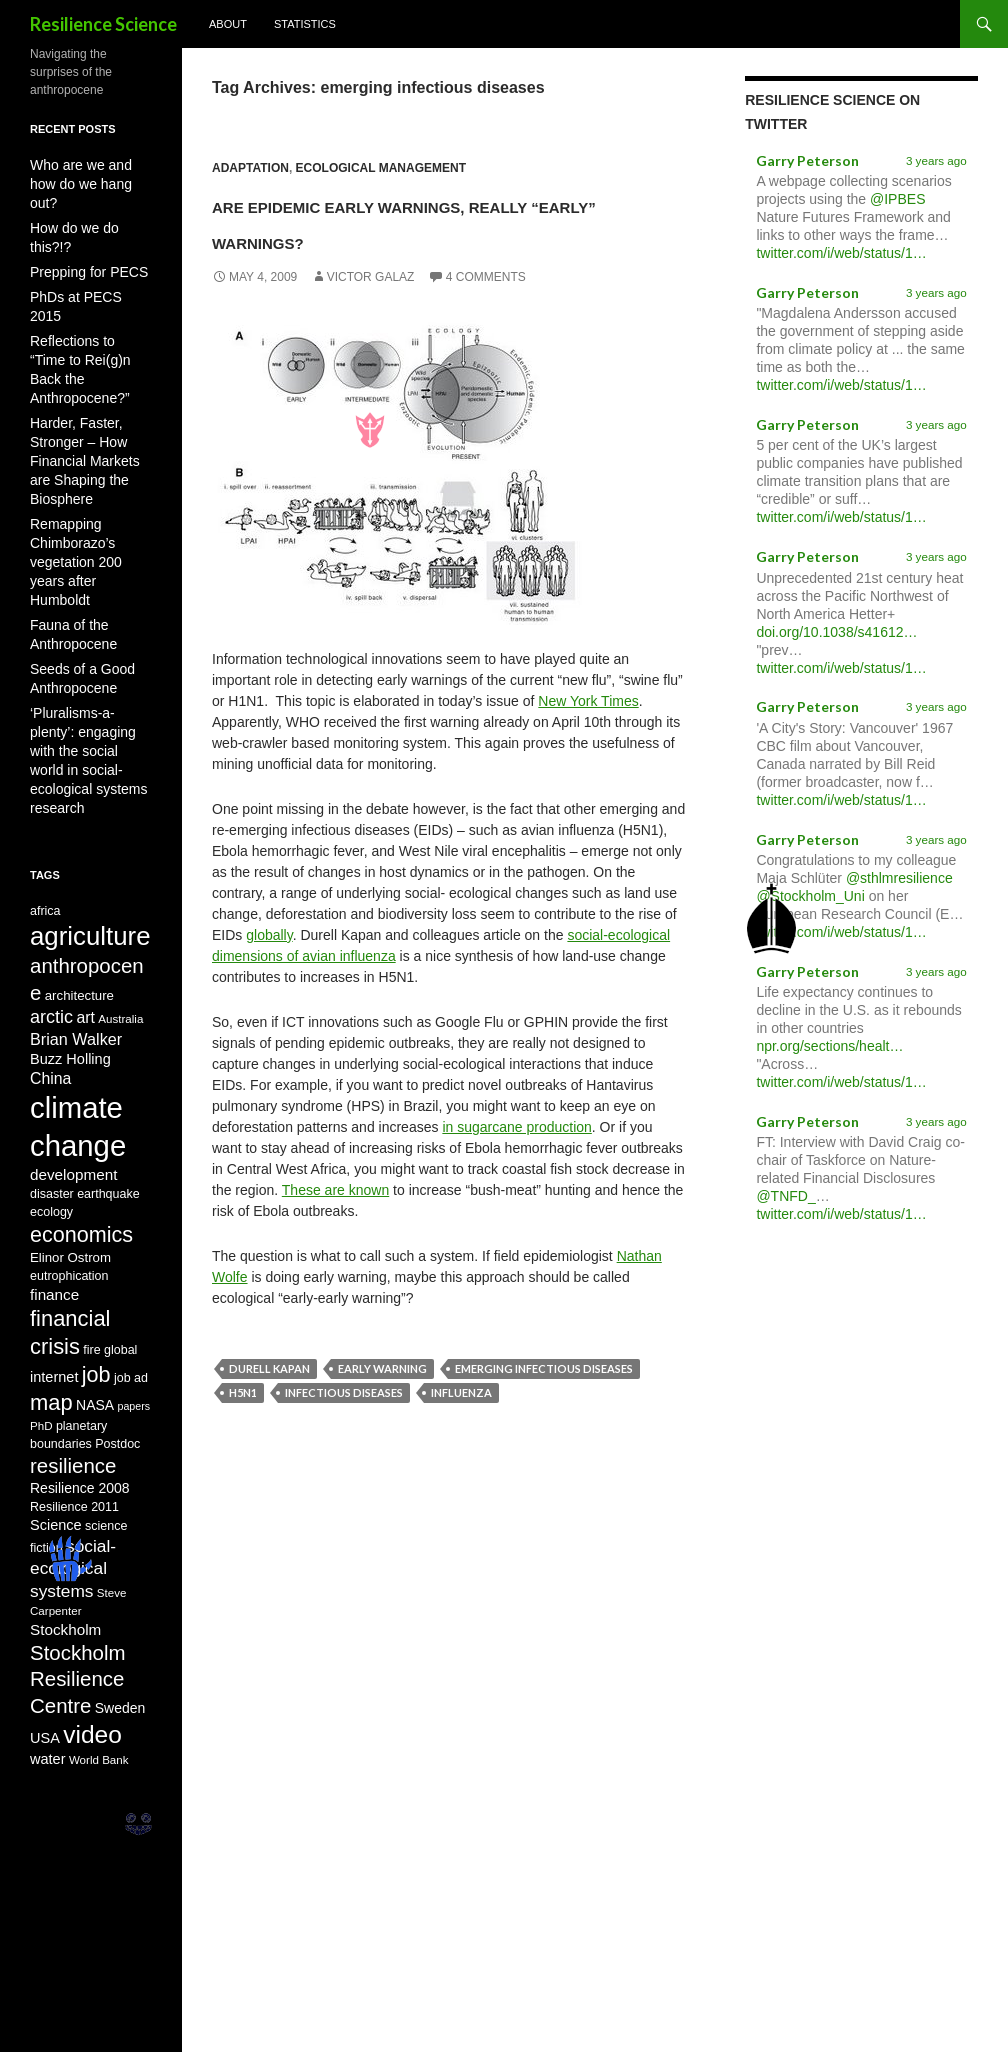 This screenshot has width=1008, height=2052. I want to click on indicates religious or papal content, so click(771, 918).